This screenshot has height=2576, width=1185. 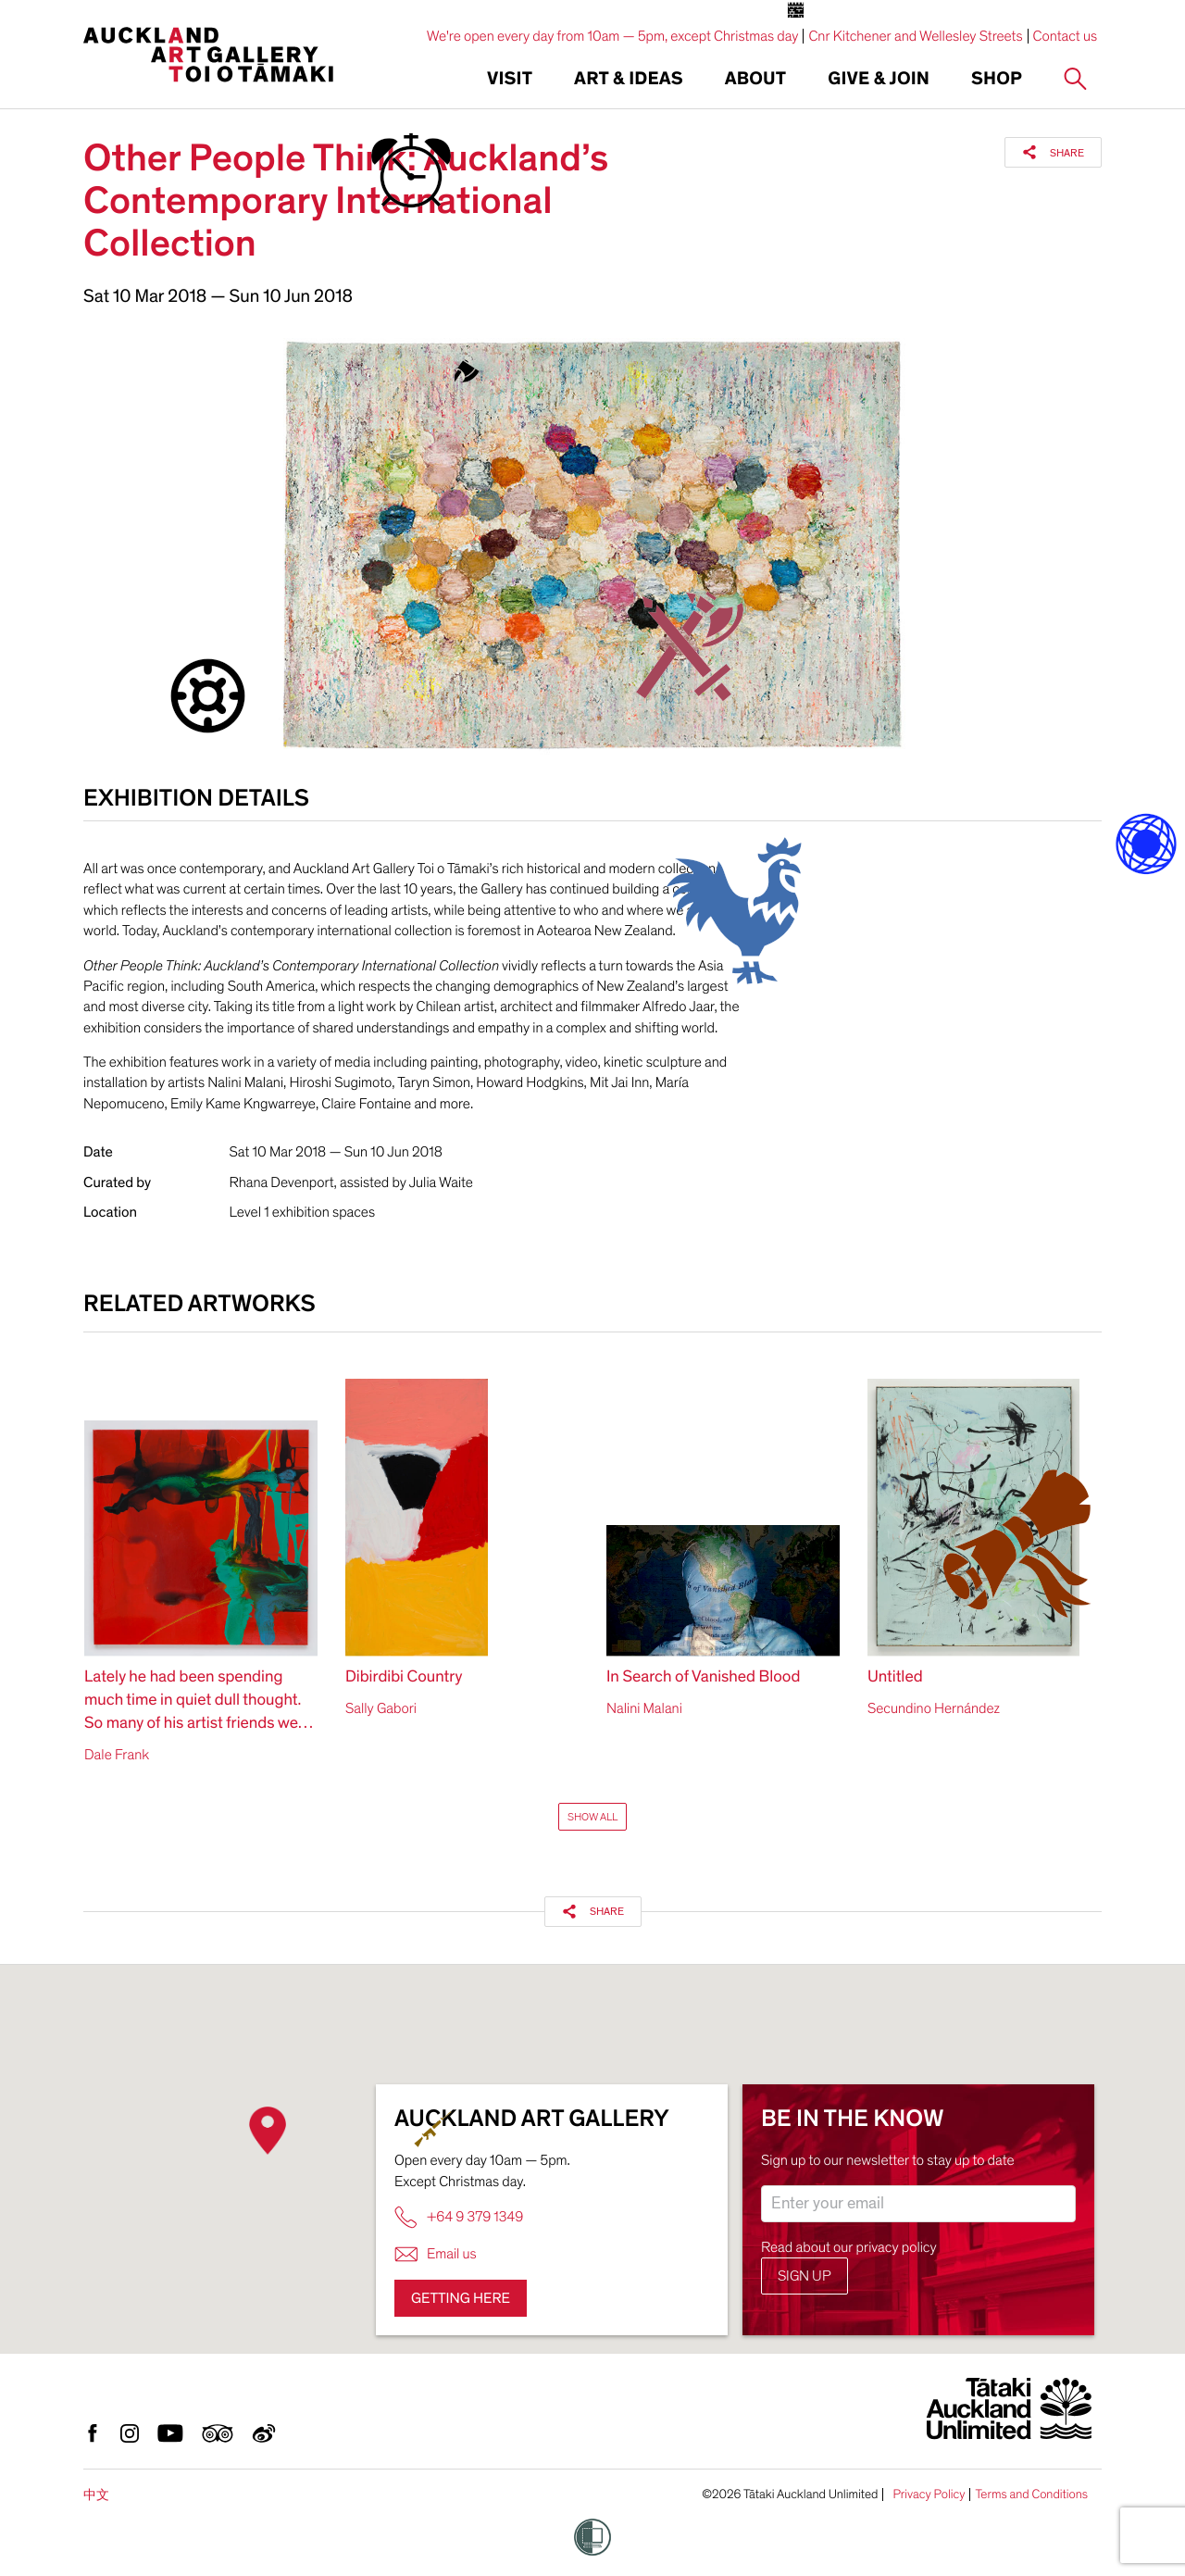 I want to click on build or upgrade defensive fortifications, so click(x=795, y=9).